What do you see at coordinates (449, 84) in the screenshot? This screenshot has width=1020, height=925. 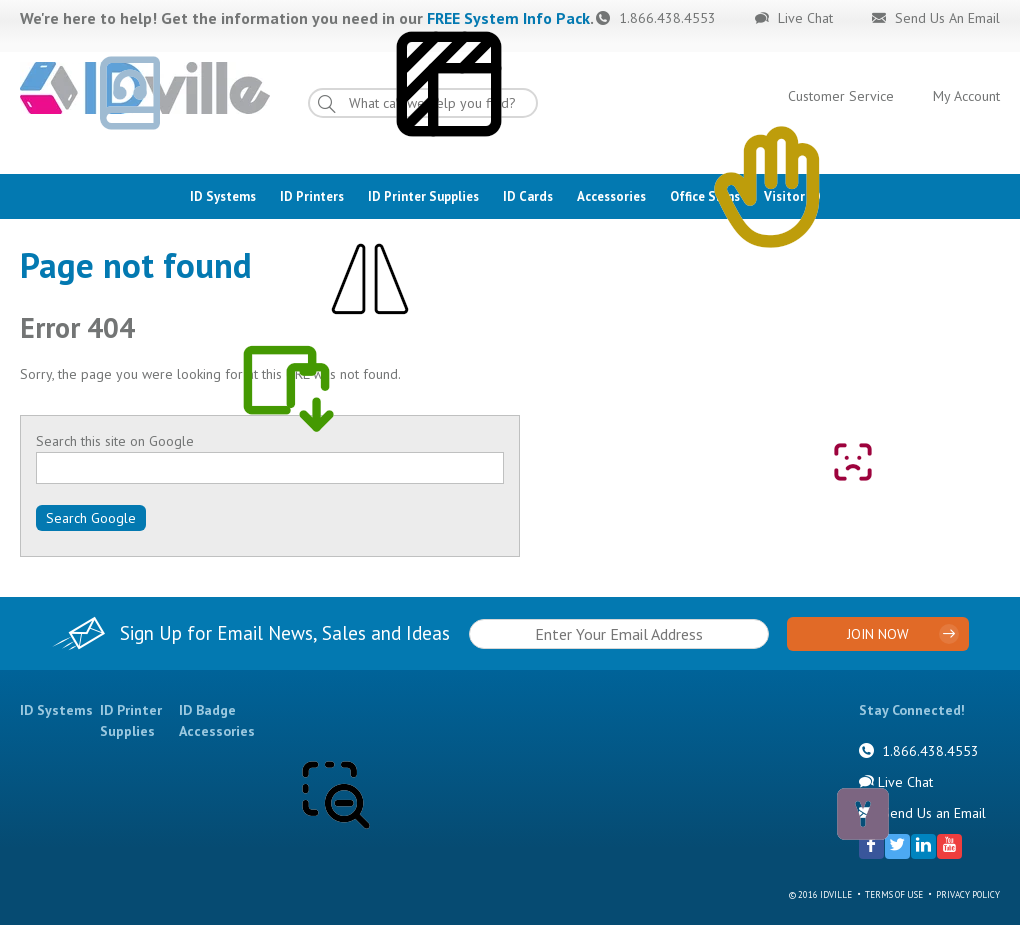 I see `freeze row and column headers in a spreadsheet` at bounding box center [449, 84].